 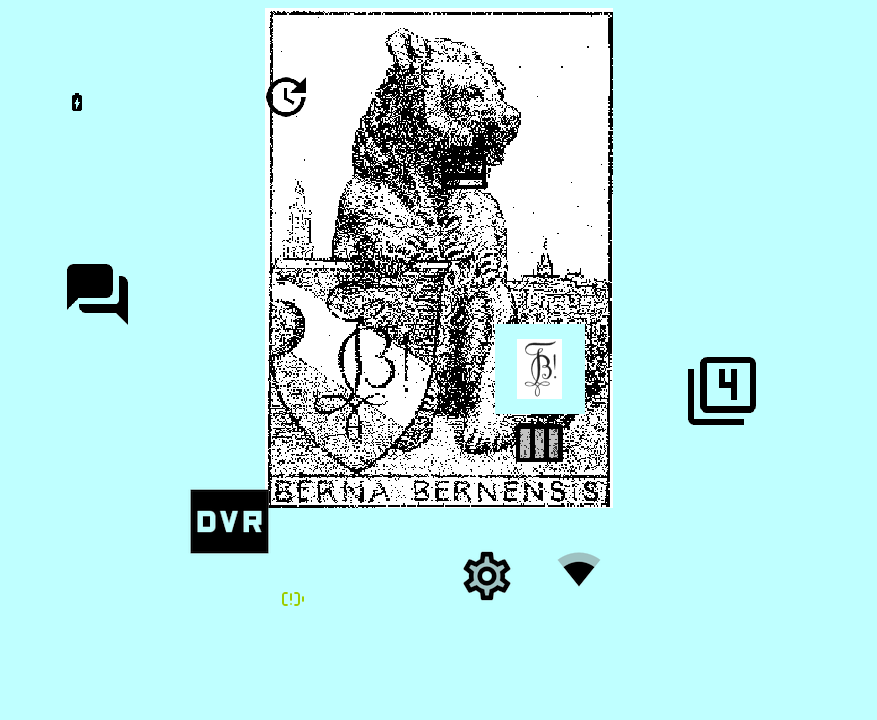 What do you see at coordinates (722, 391) in the screenshot?
I see `select filter option 4` at bounding box center [722, 391].